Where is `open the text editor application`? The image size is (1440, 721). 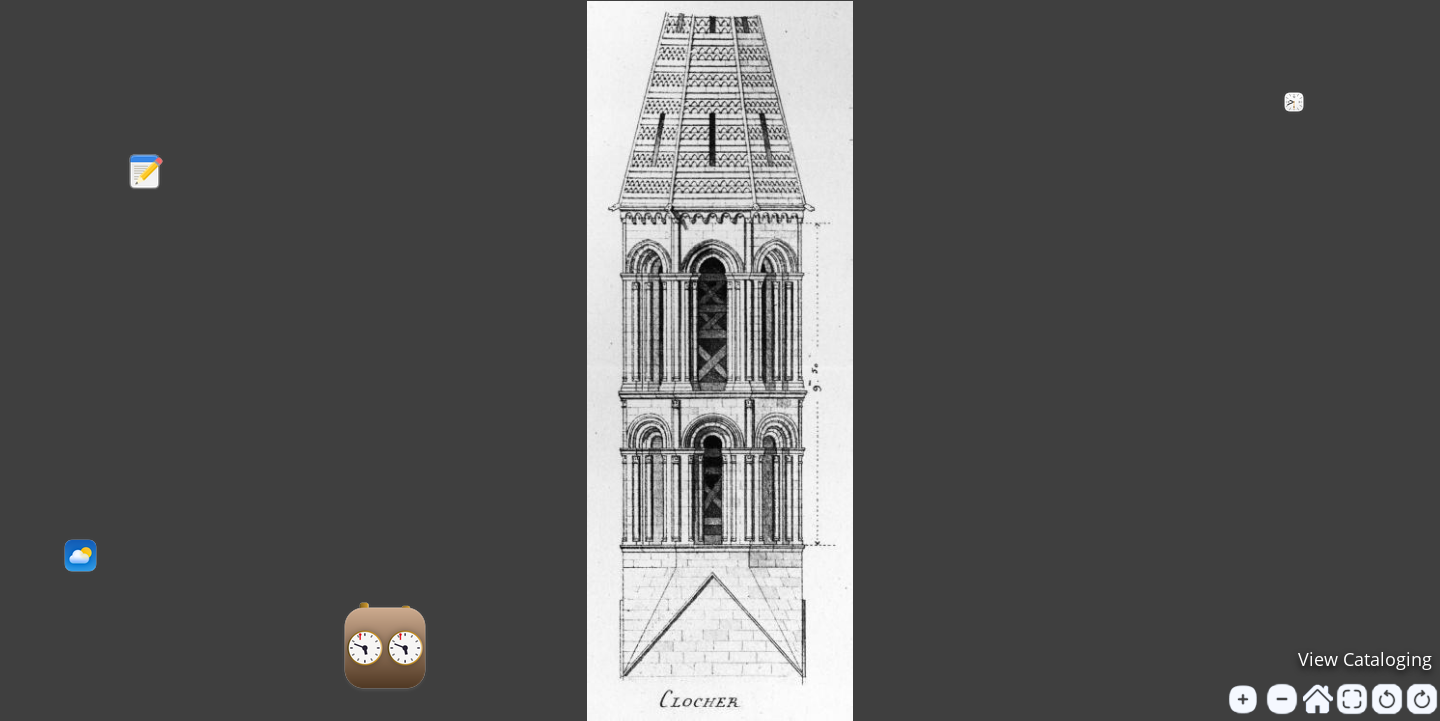 open the text editor application is located at coordinates (144, 171).